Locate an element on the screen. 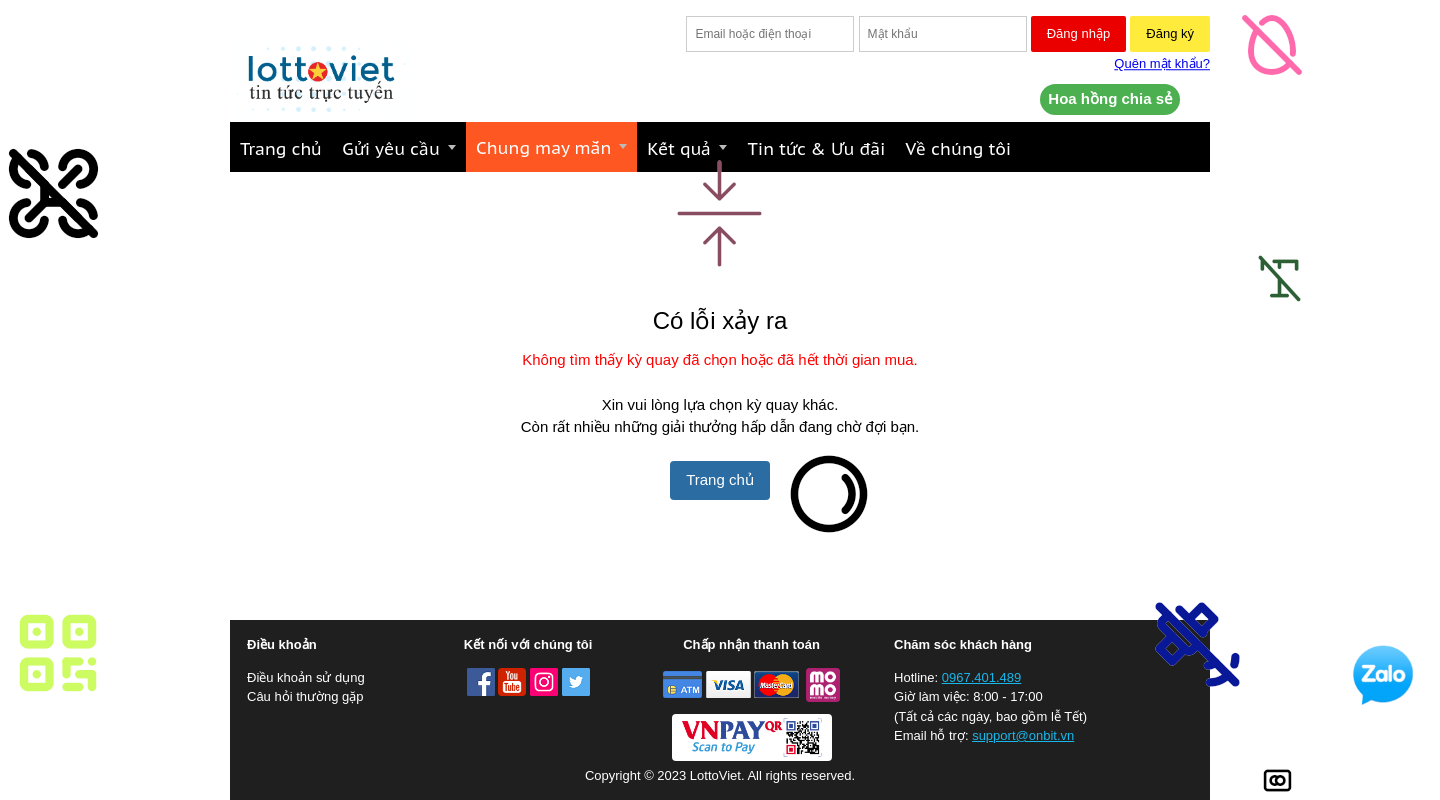  drone connectivity disabled is located at coordinates (53, 193).